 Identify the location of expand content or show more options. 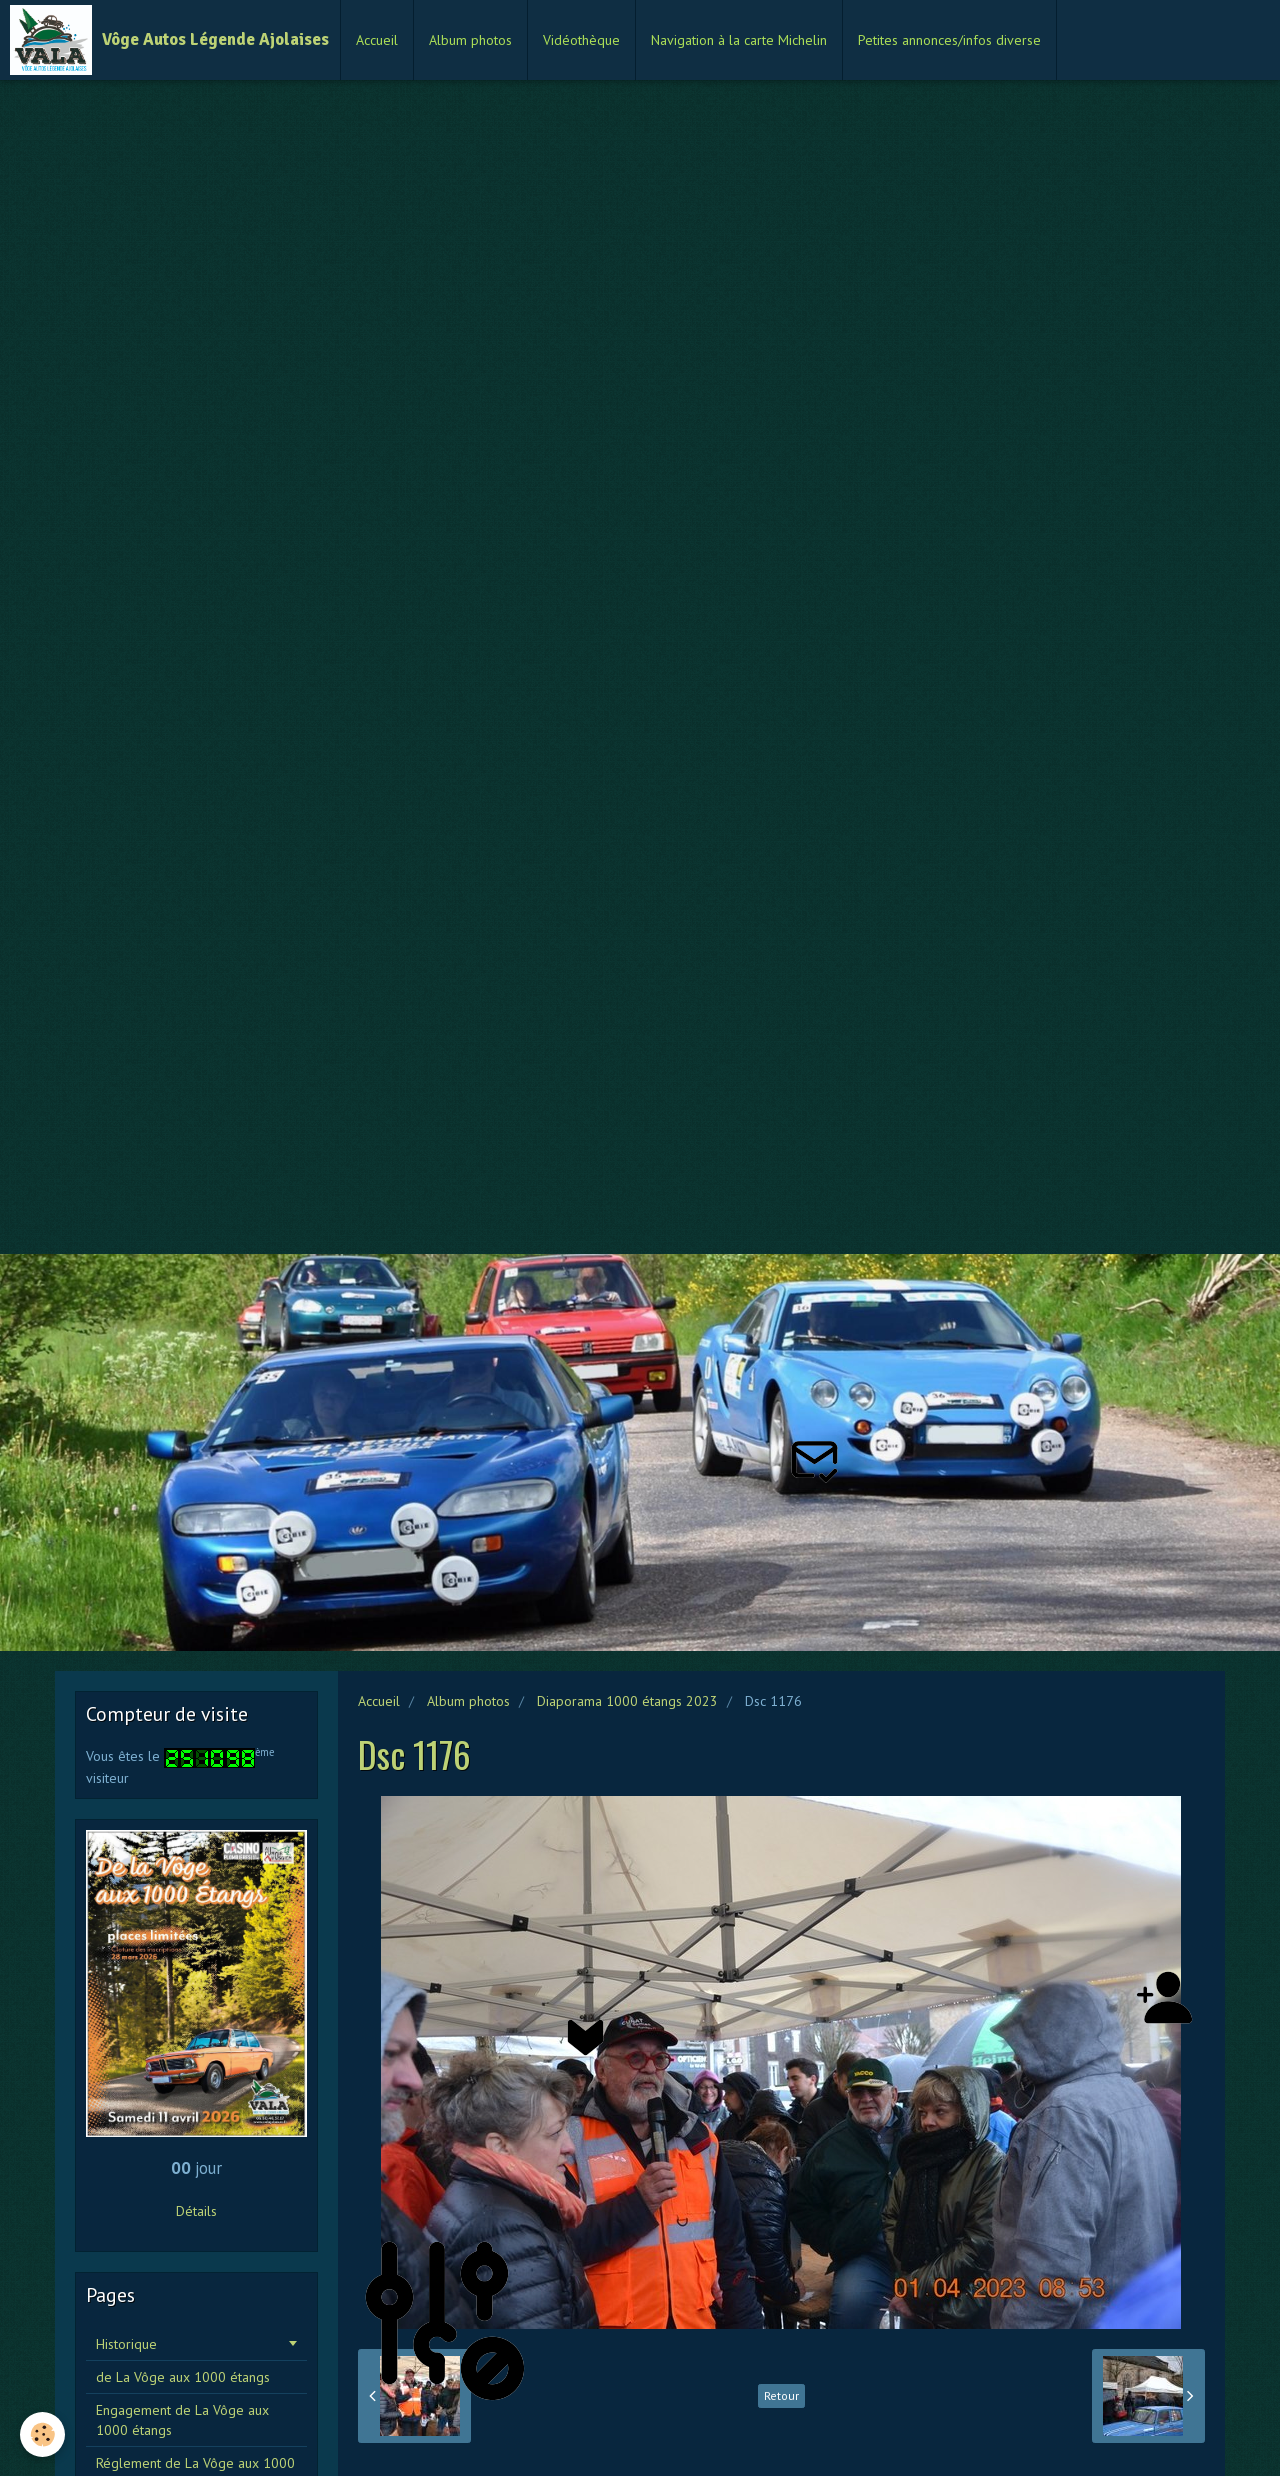
(585, 2037).